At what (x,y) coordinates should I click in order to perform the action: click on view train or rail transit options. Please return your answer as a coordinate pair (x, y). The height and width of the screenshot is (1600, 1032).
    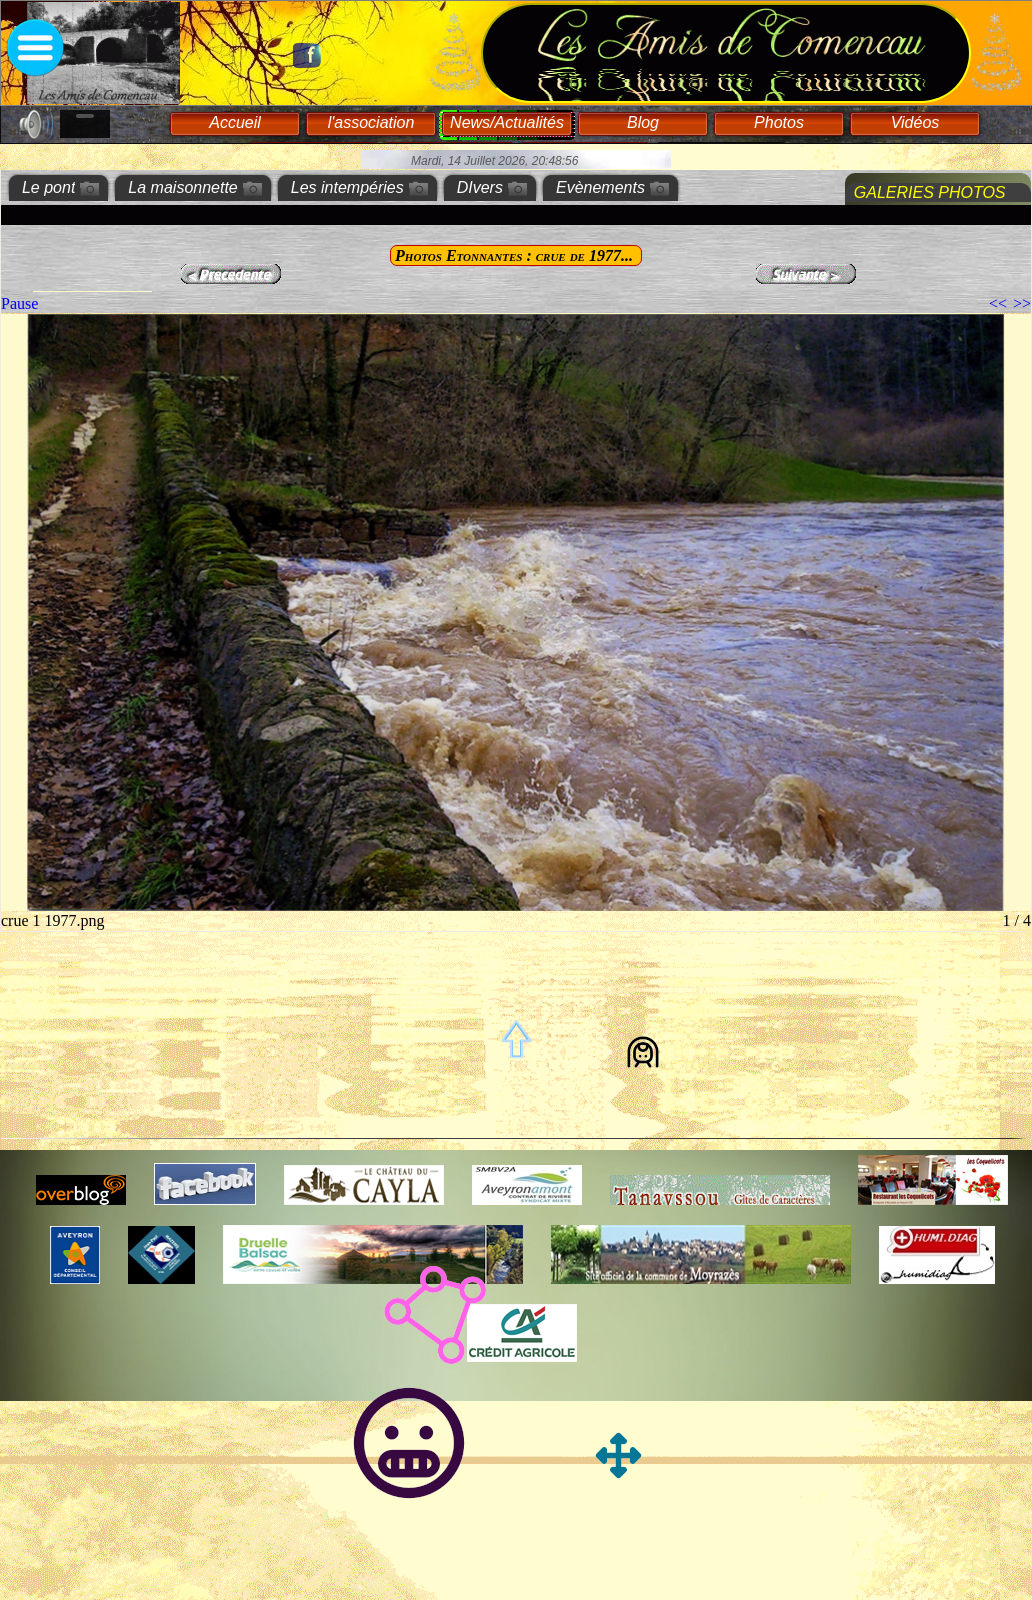
    Looking at the image, I should click on (643, 1052).